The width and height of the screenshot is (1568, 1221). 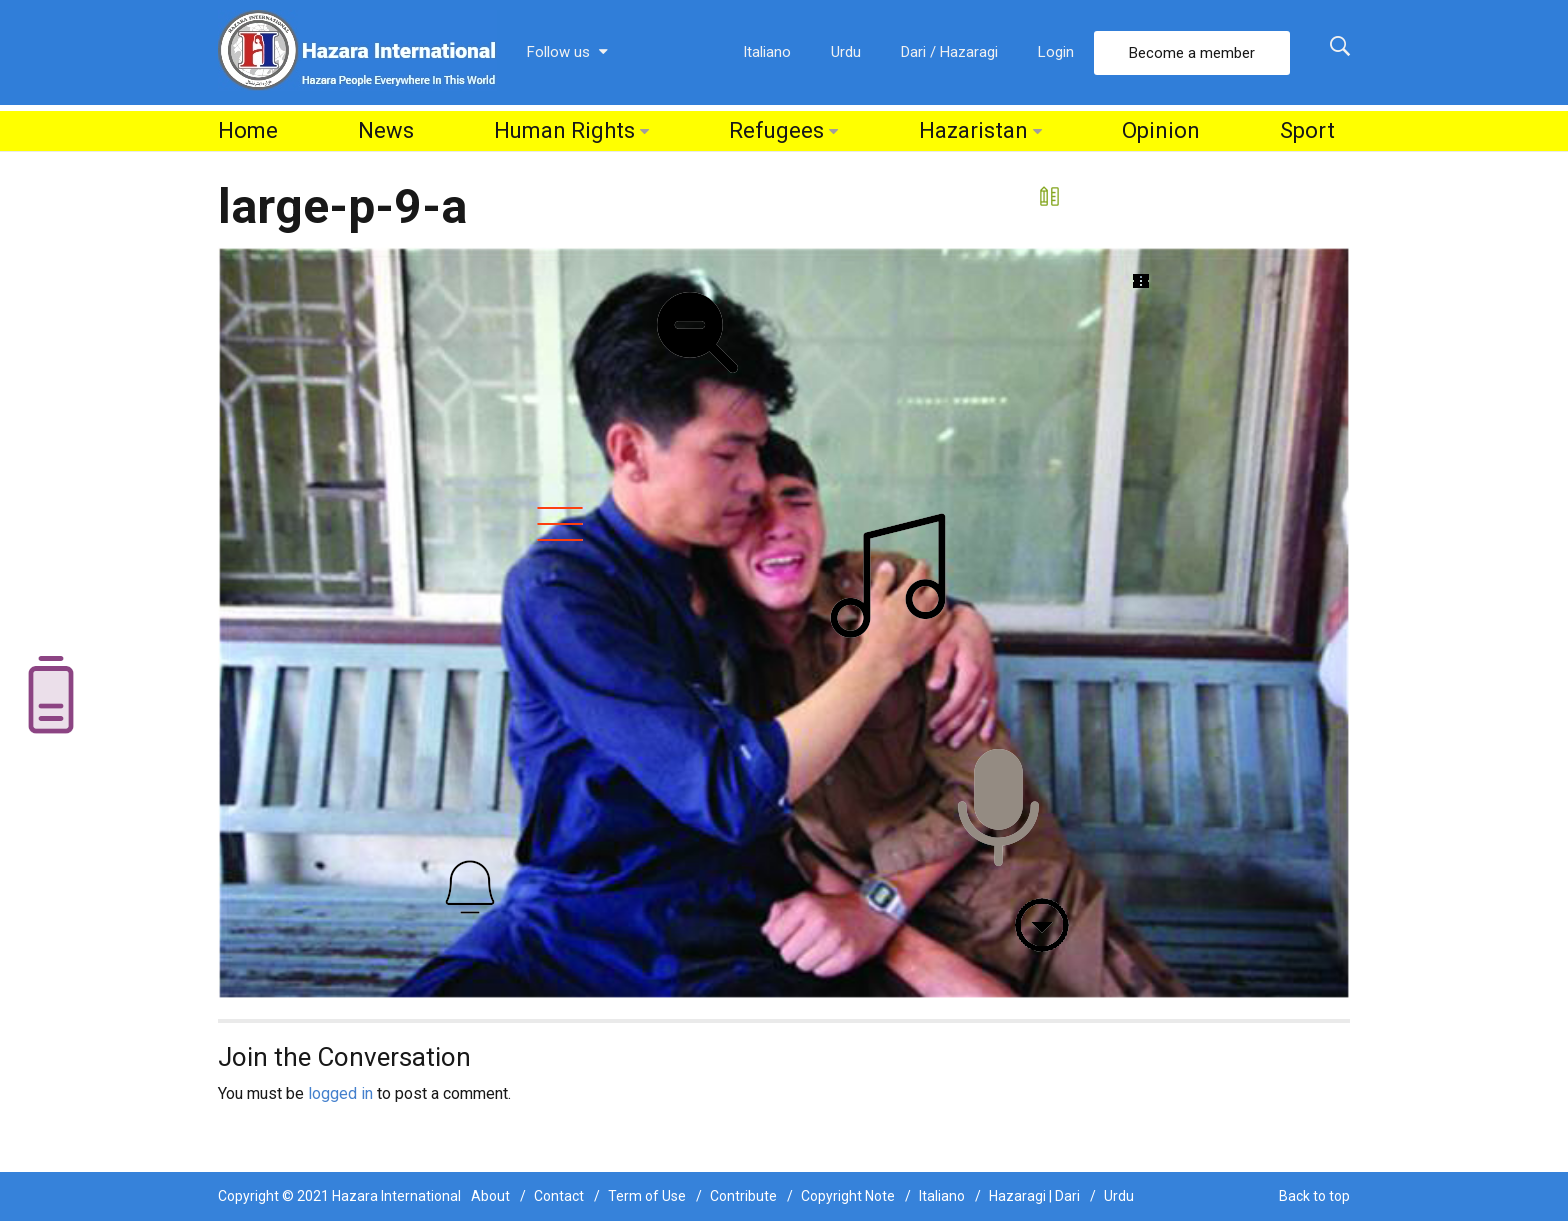 What do you see at coordinates (560, 524) in the screenshot?
I see `open navigation menu` at bounding box center [560, 524].